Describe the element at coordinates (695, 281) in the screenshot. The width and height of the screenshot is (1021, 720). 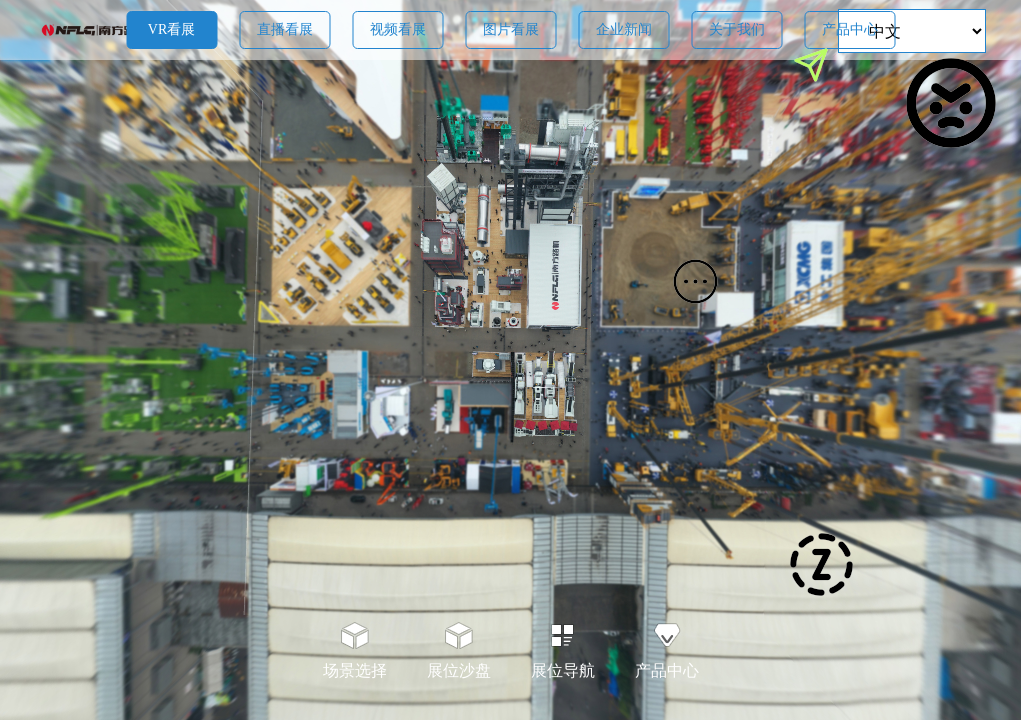
I see `open more options menu` at that location.